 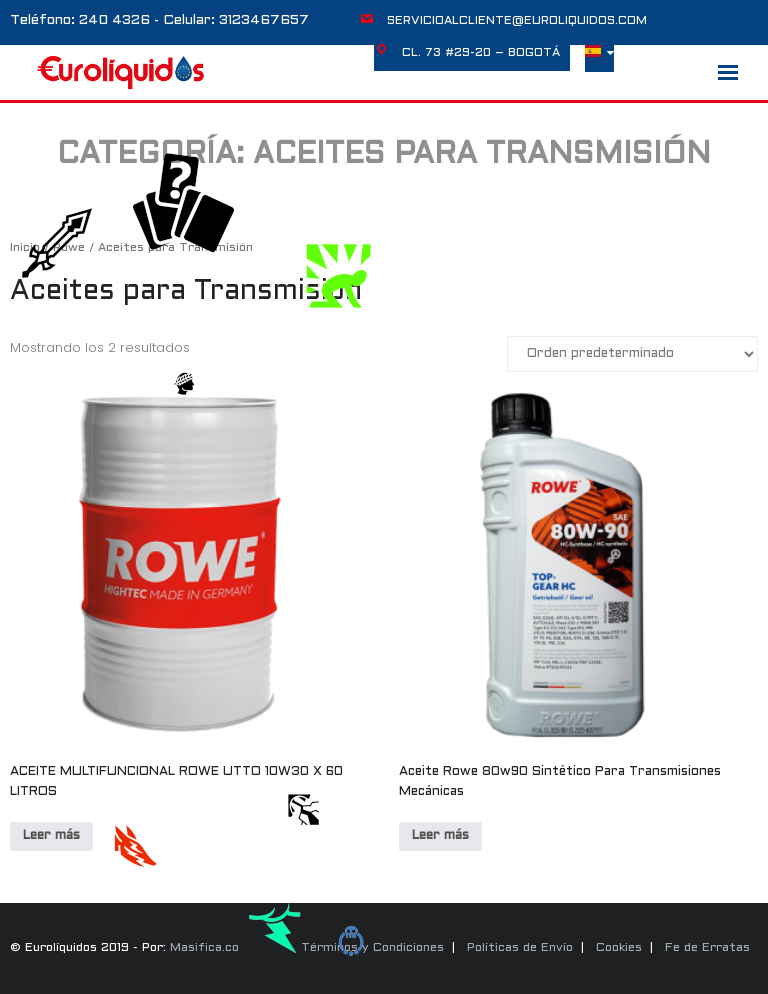 What do you see at coordinates (57, 243) in the screenshot?
I see `equip a legendary or rare weapon` at bounding box center [57, 243].